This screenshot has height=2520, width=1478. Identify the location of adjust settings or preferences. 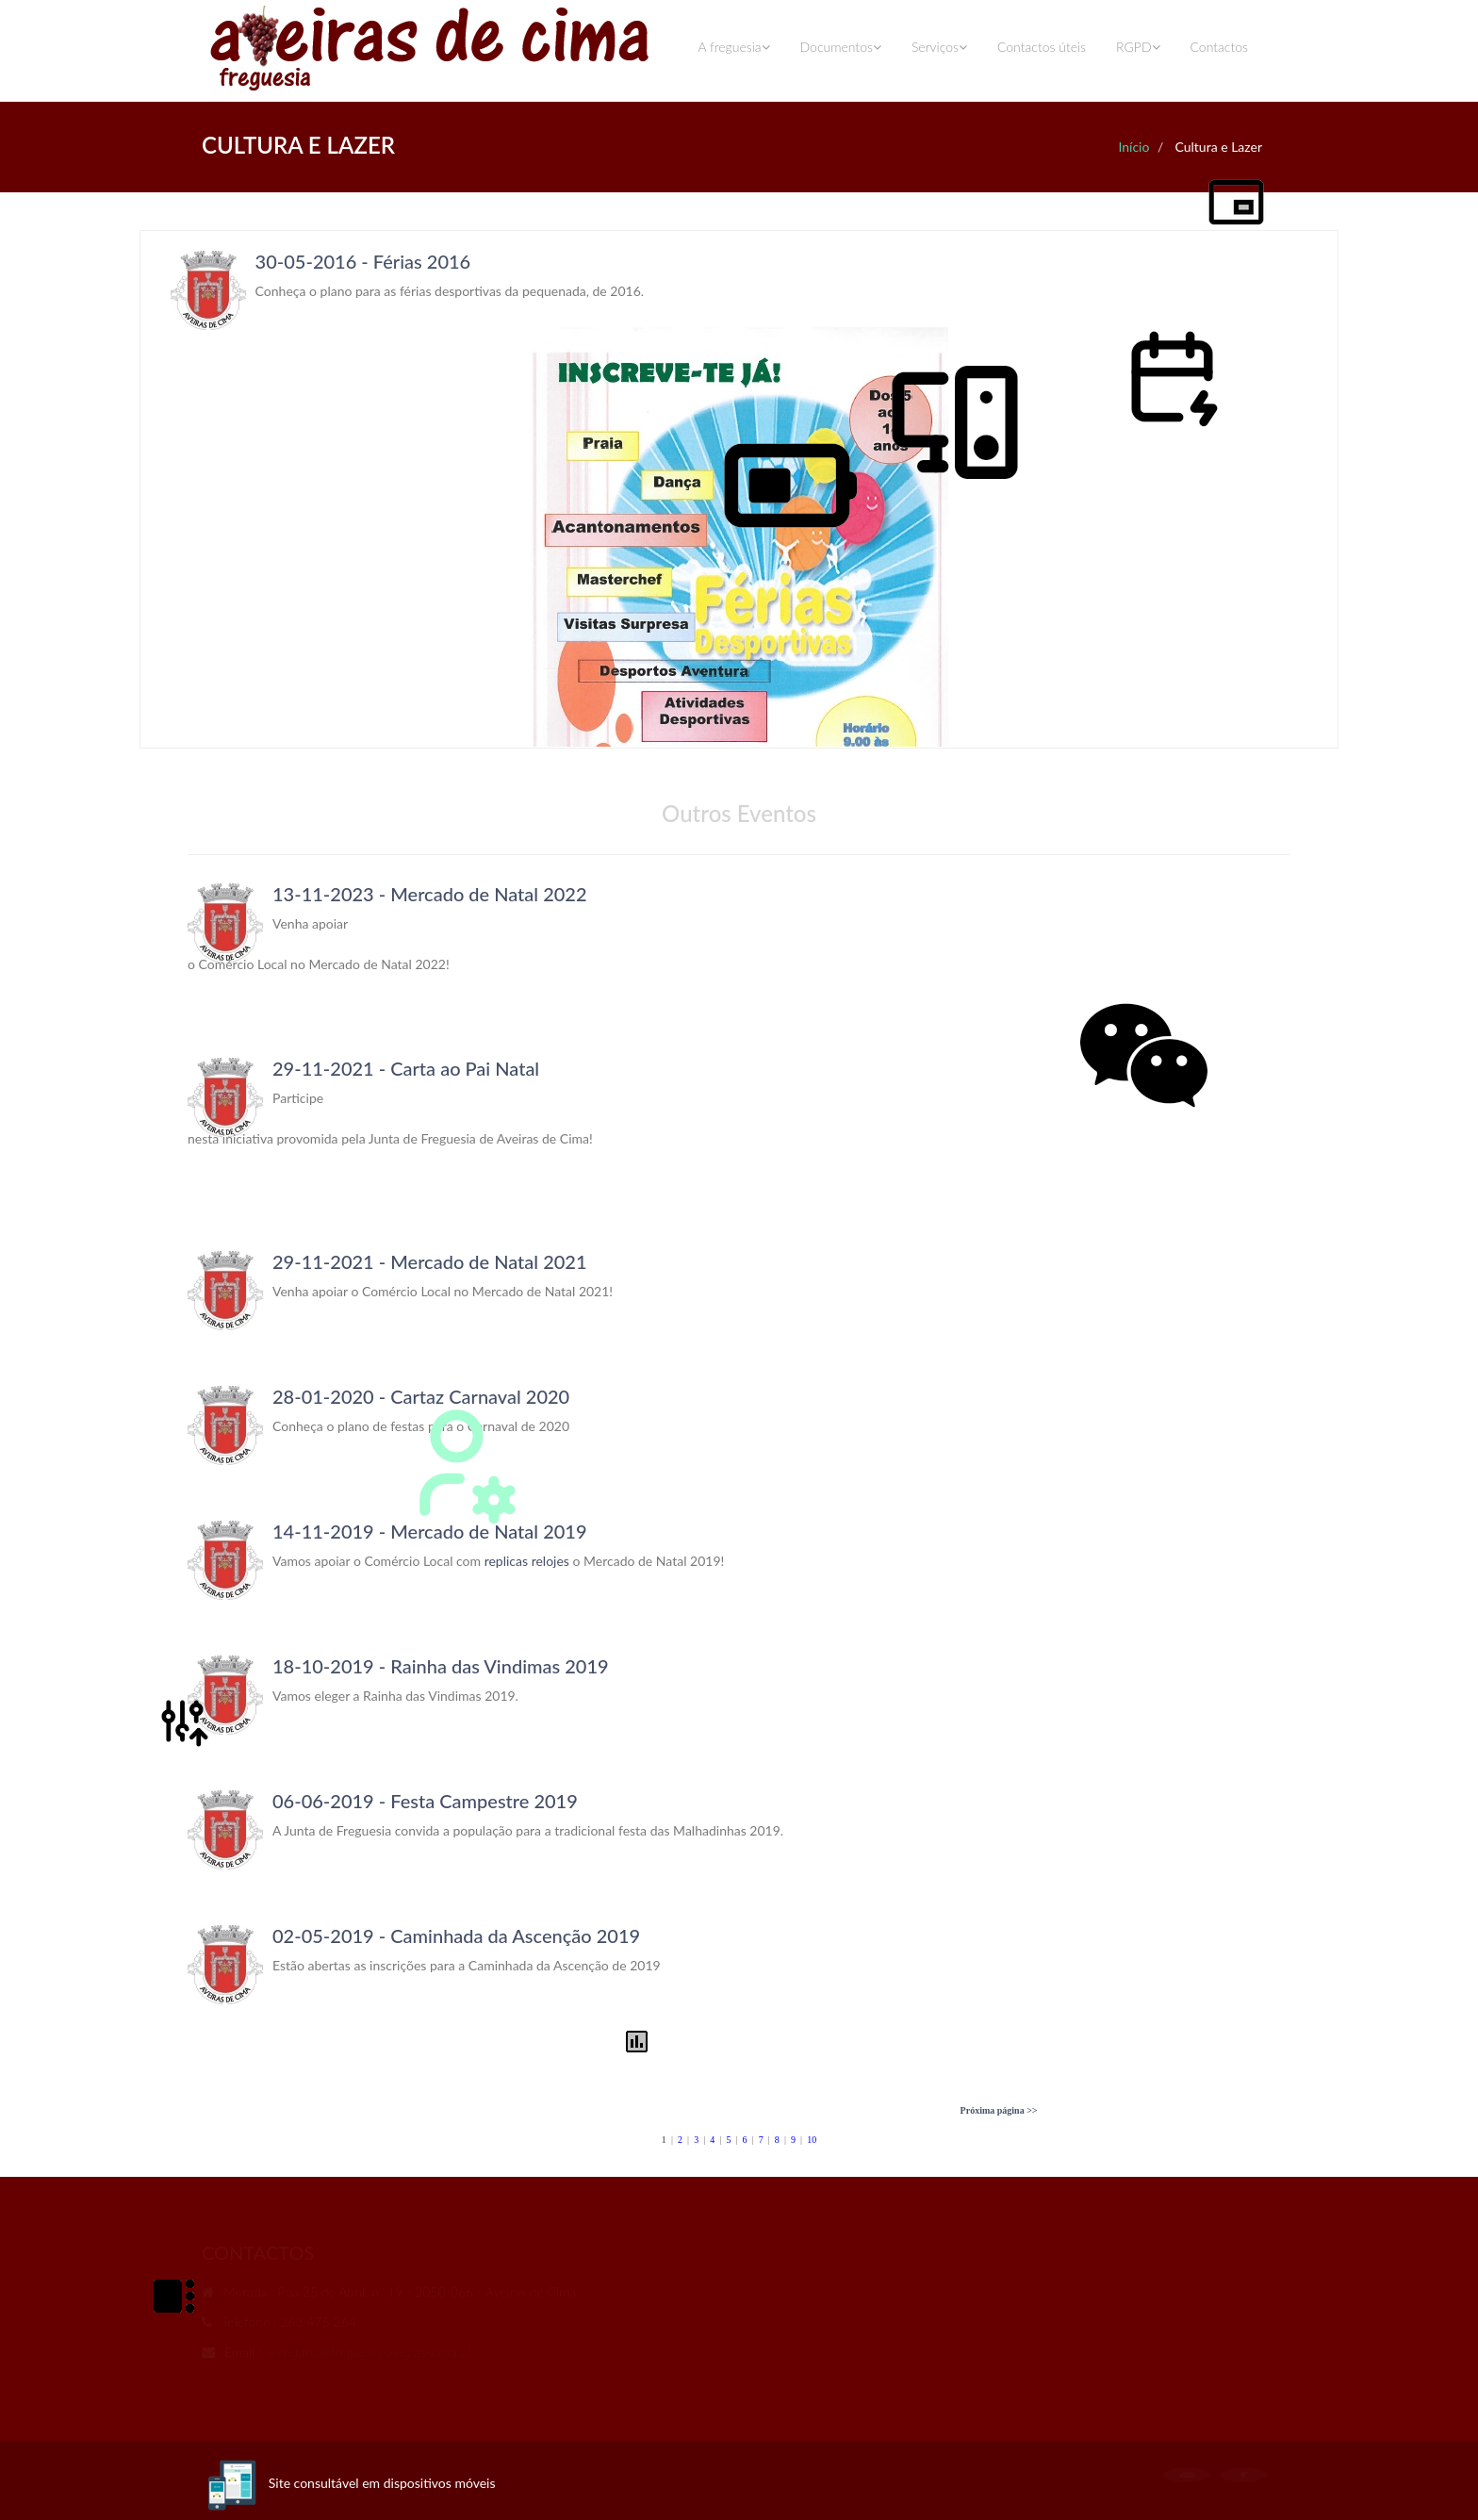
(182, 1721).